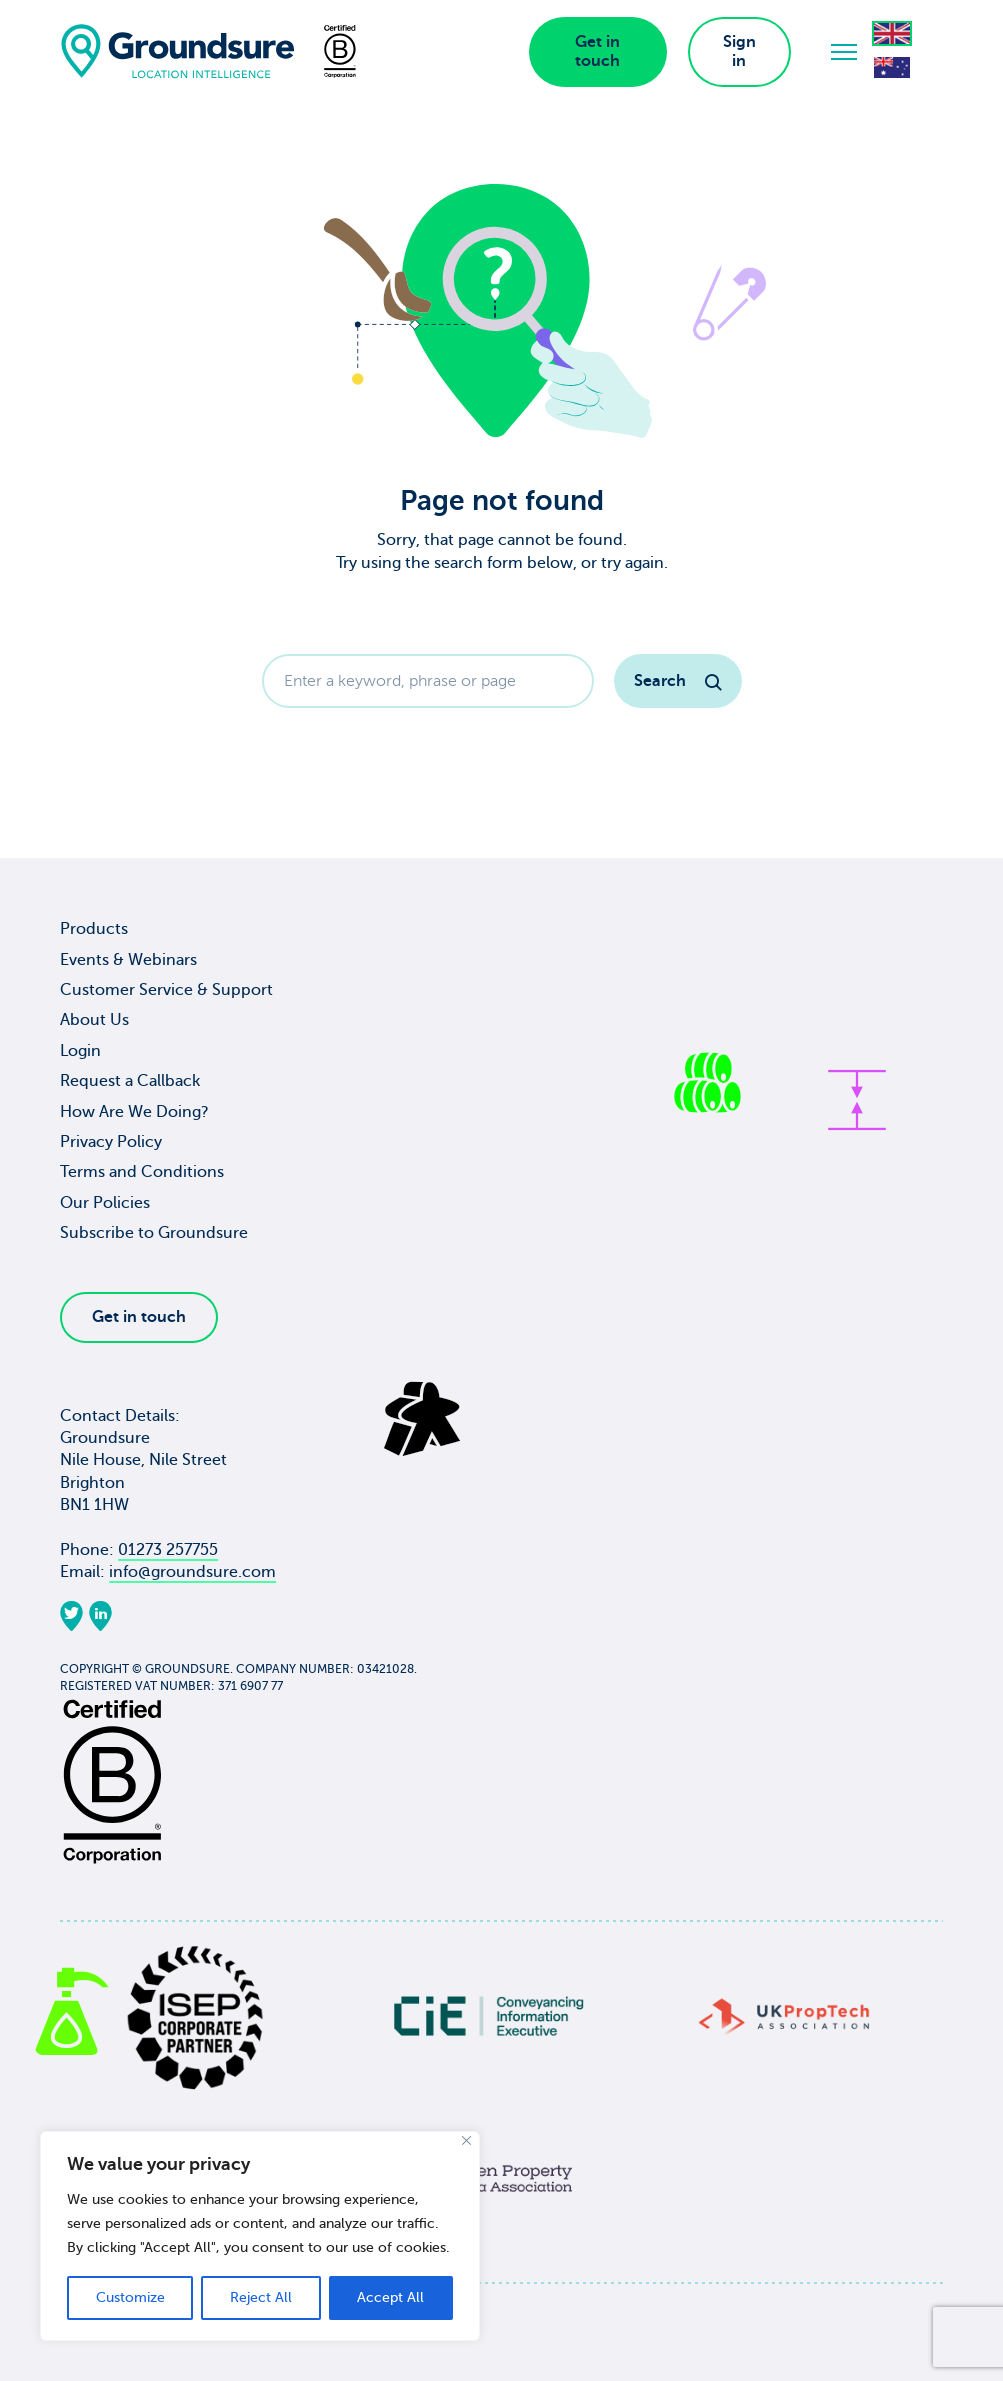  Describe the element at coordinates (729, 302) in the screenshot. I see `safety pin tool or fastening option` at that location.